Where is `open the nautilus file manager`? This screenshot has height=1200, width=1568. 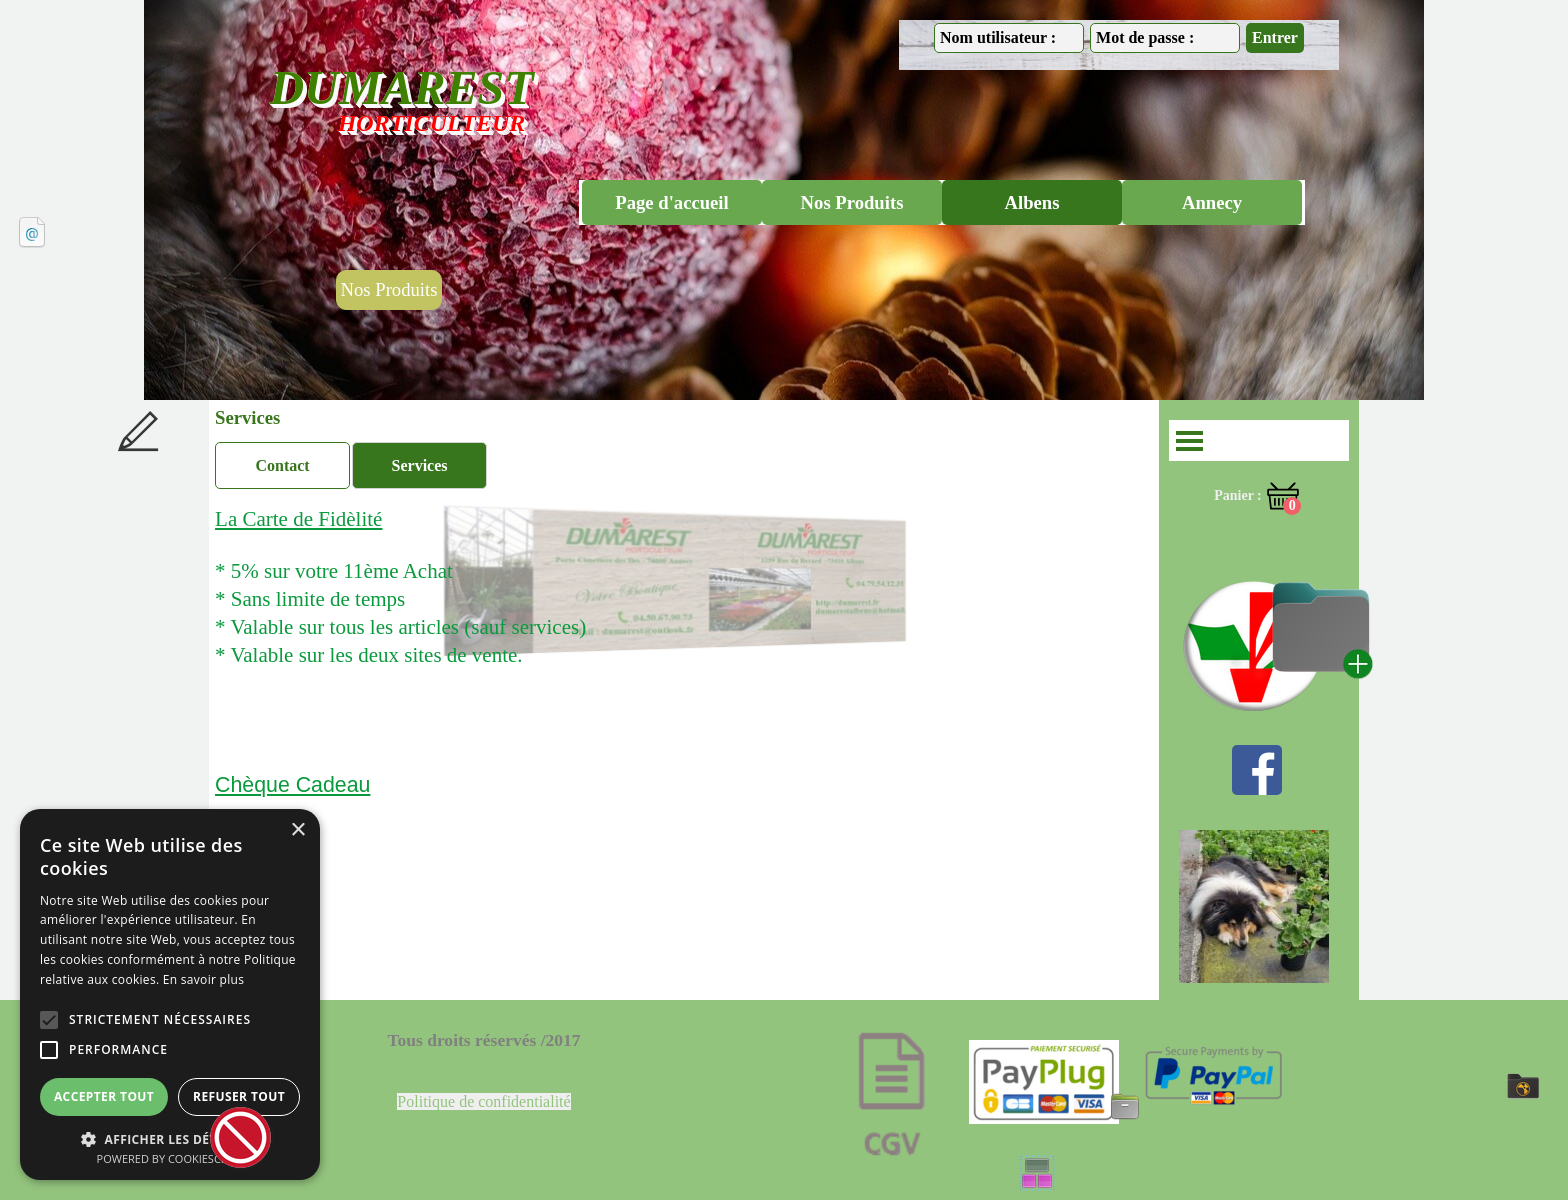 open the nautilus file manager is located at coordinates (1125, 1106).